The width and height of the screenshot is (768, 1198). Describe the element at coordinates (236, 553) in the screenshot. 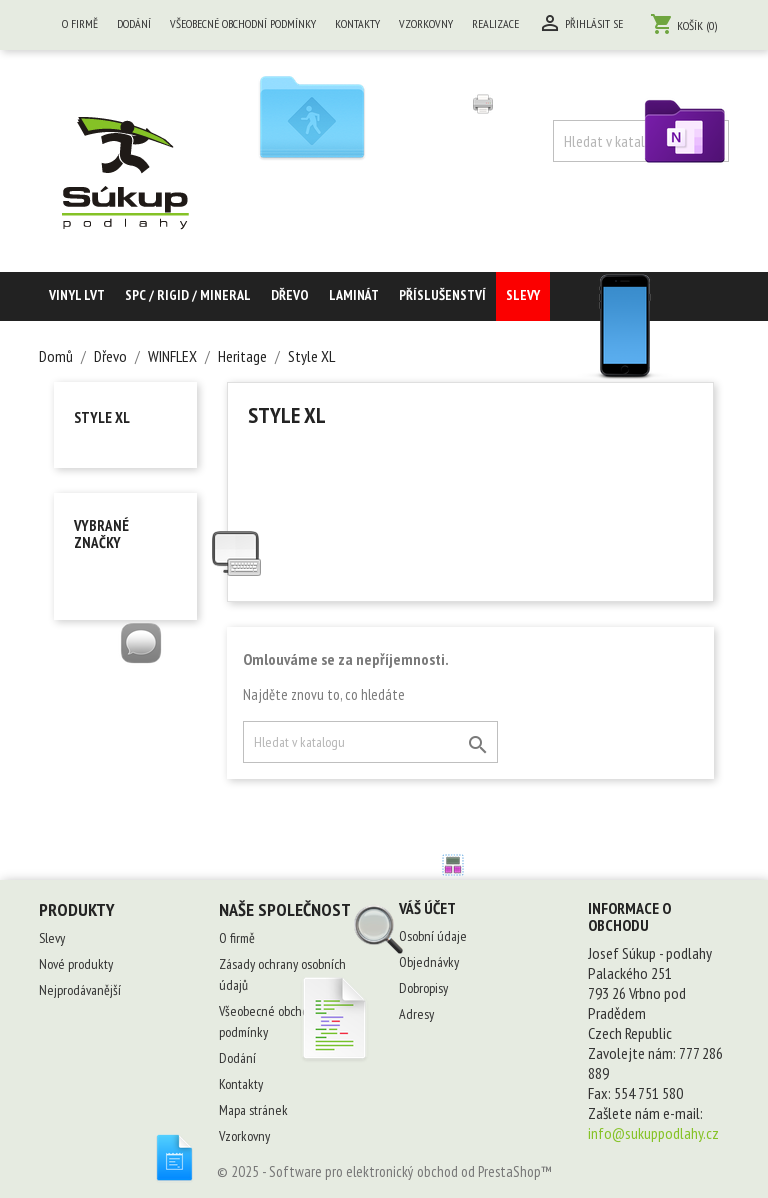

I see `access computer or desktop settings` at that location.